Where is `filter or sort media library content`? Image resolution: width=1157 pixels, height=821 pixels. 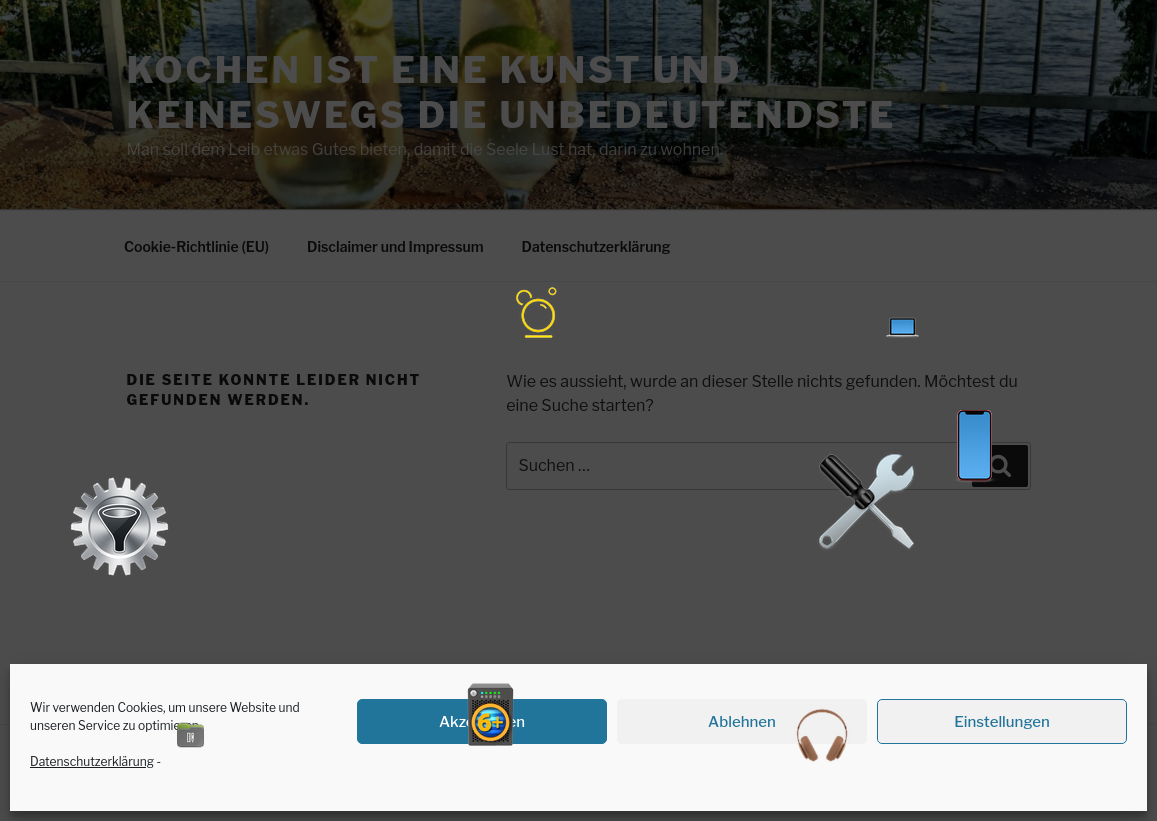
filter or sort media library content is located at coordinates (119, 526).